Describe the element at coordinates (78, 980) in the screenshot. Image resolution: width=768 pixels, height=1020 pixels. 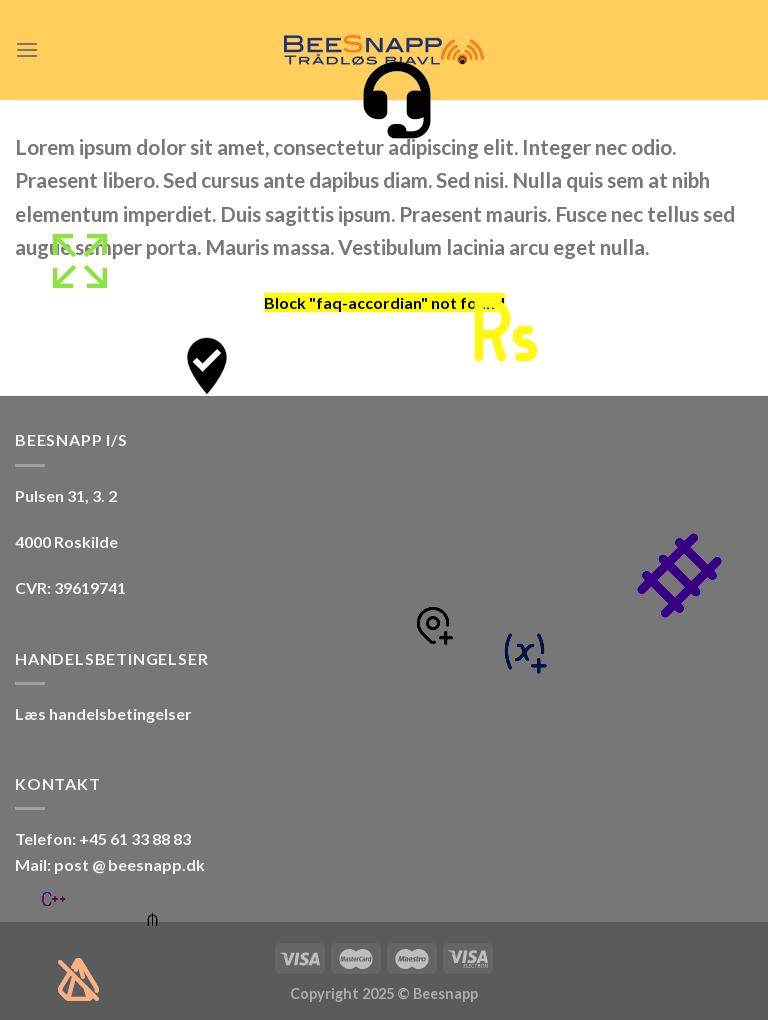
I see `disable 3D object rendering` at that location.